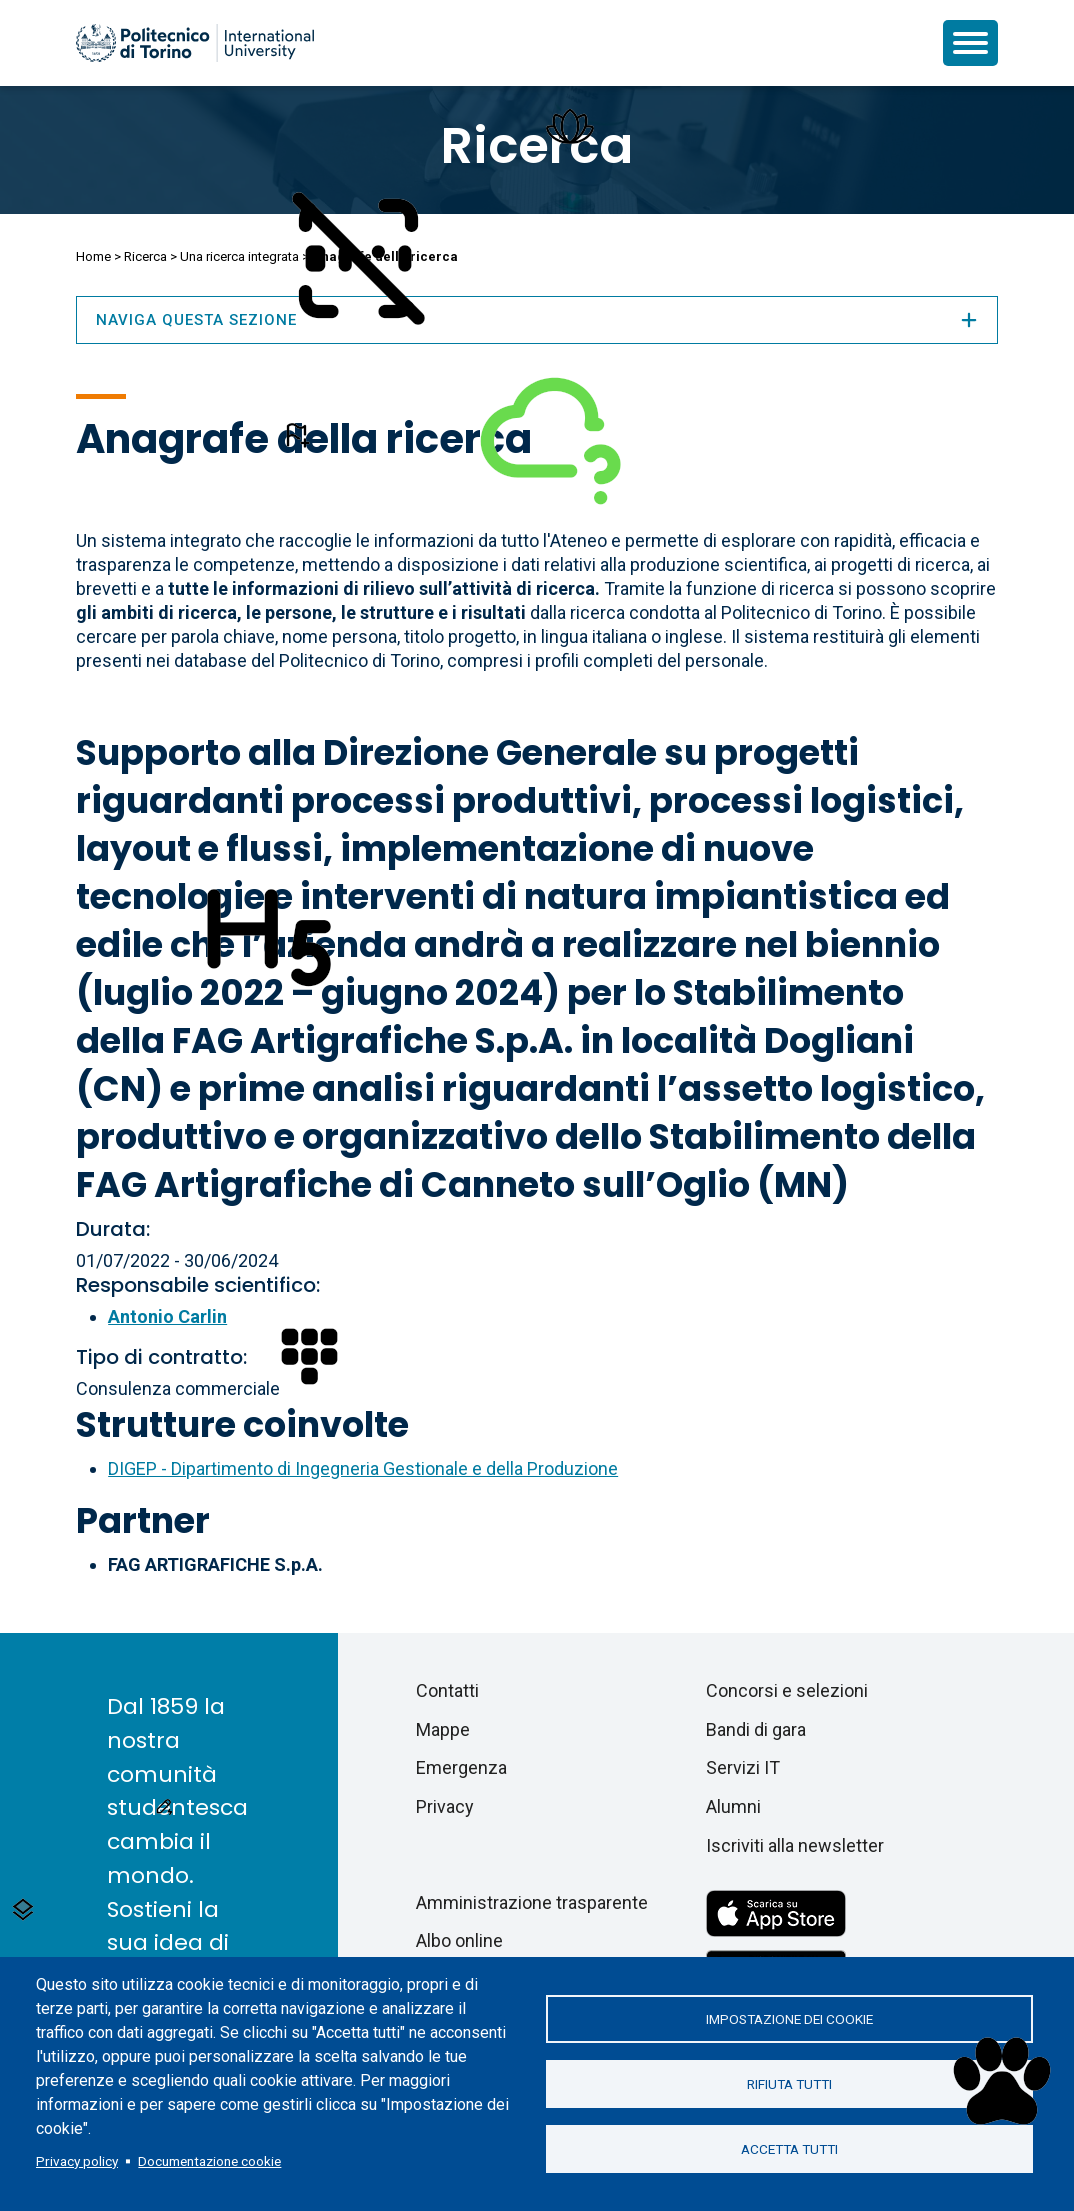 This screenshot has width=1074, height=2211. What do you see at coordinates (23, 1910) in the screenshot?
I see `toggle map layers or overlays` at bounding box center [23, 1910].